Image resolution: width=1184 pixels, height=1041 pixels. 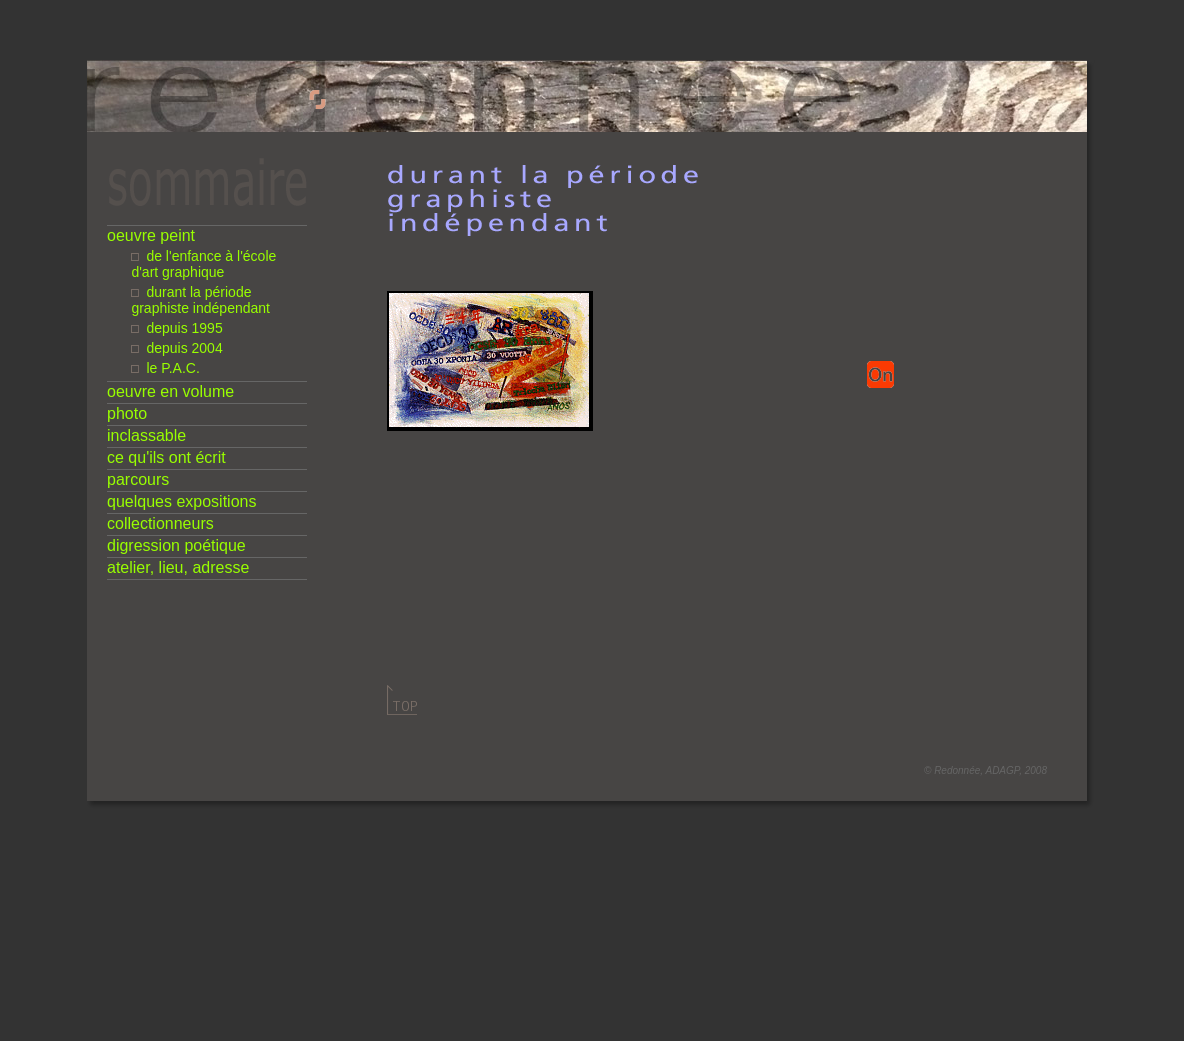 What do you see at coordinates (317, 99) in the screenshot?
I see `shutterstock logo` at bounding box center [317, 99].